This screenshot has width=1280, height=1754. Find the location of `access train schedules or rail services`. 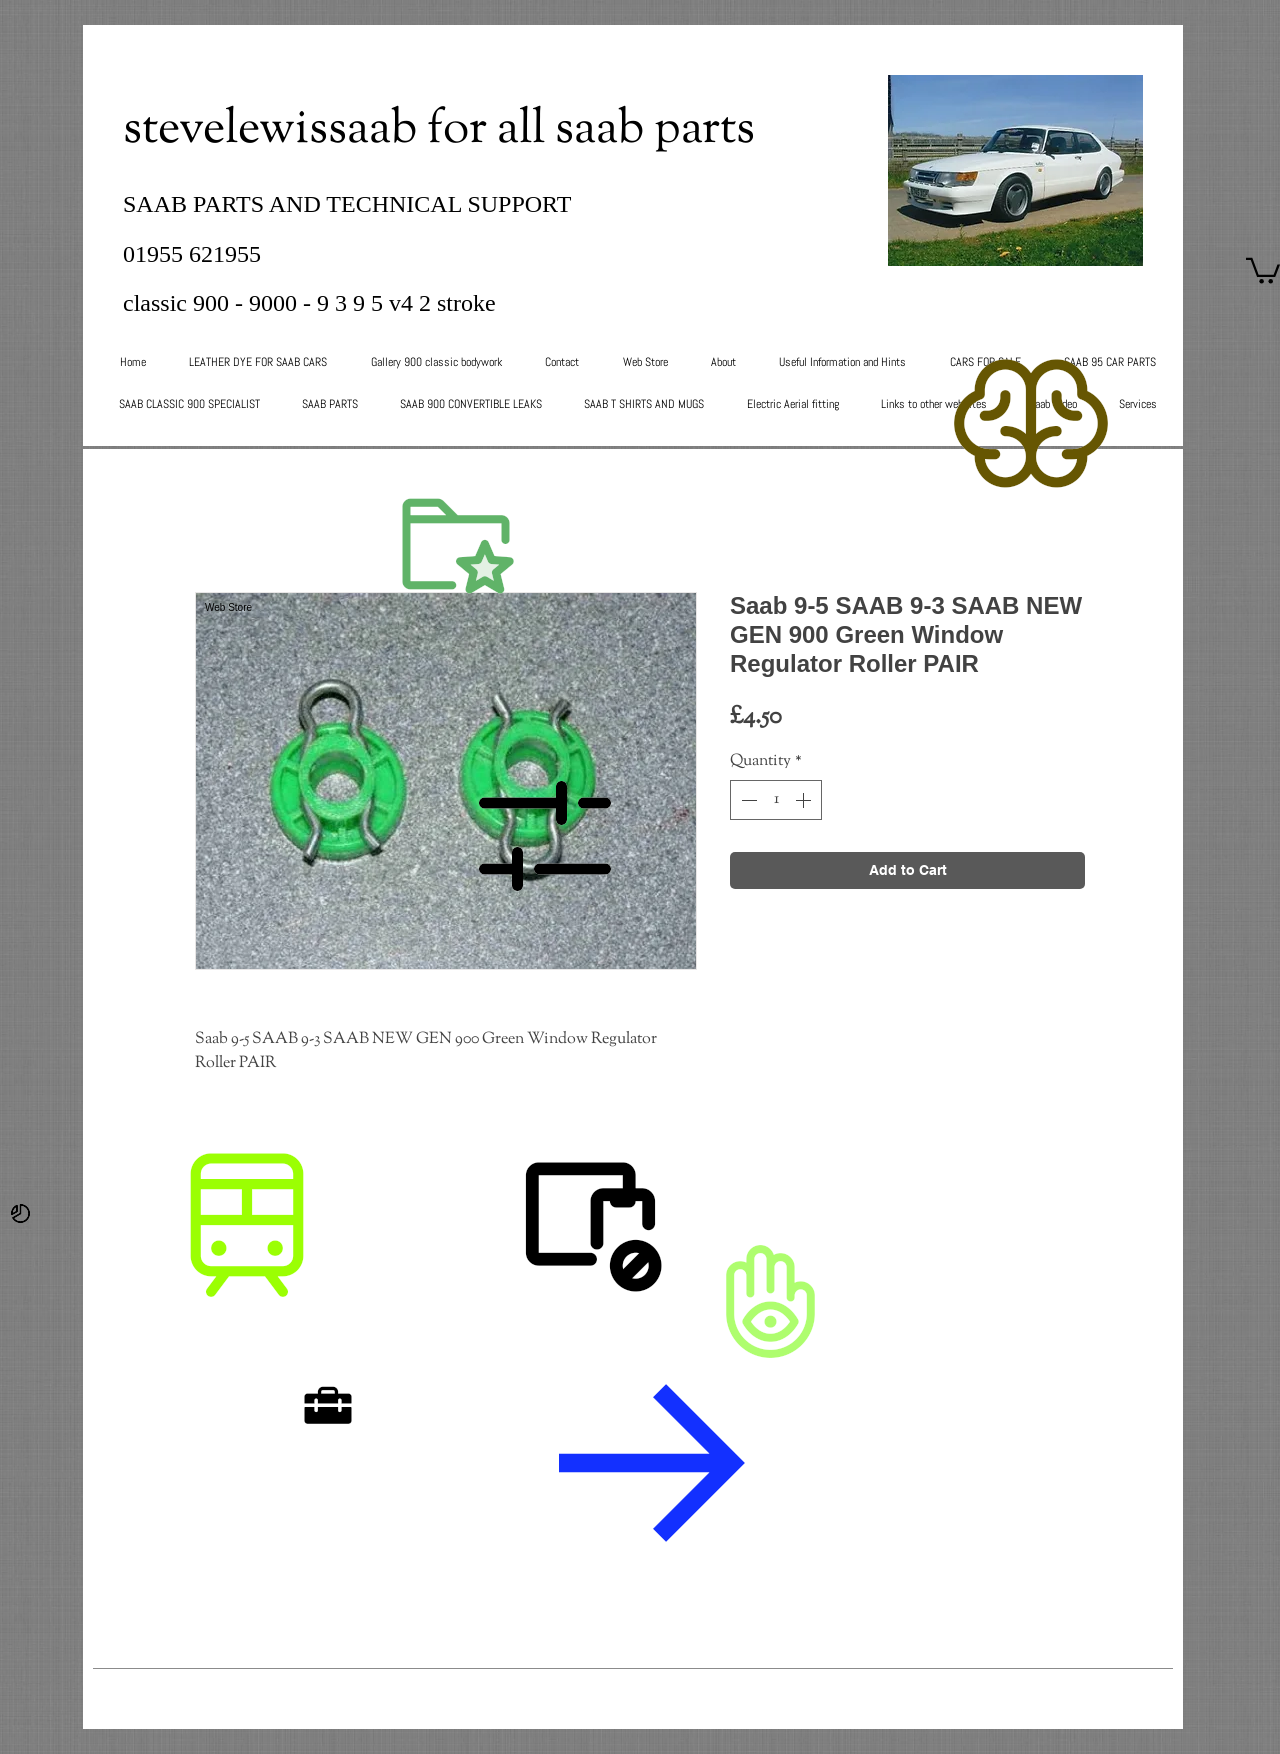

access train schedules or rail services is located at coordinates (247, 1220).